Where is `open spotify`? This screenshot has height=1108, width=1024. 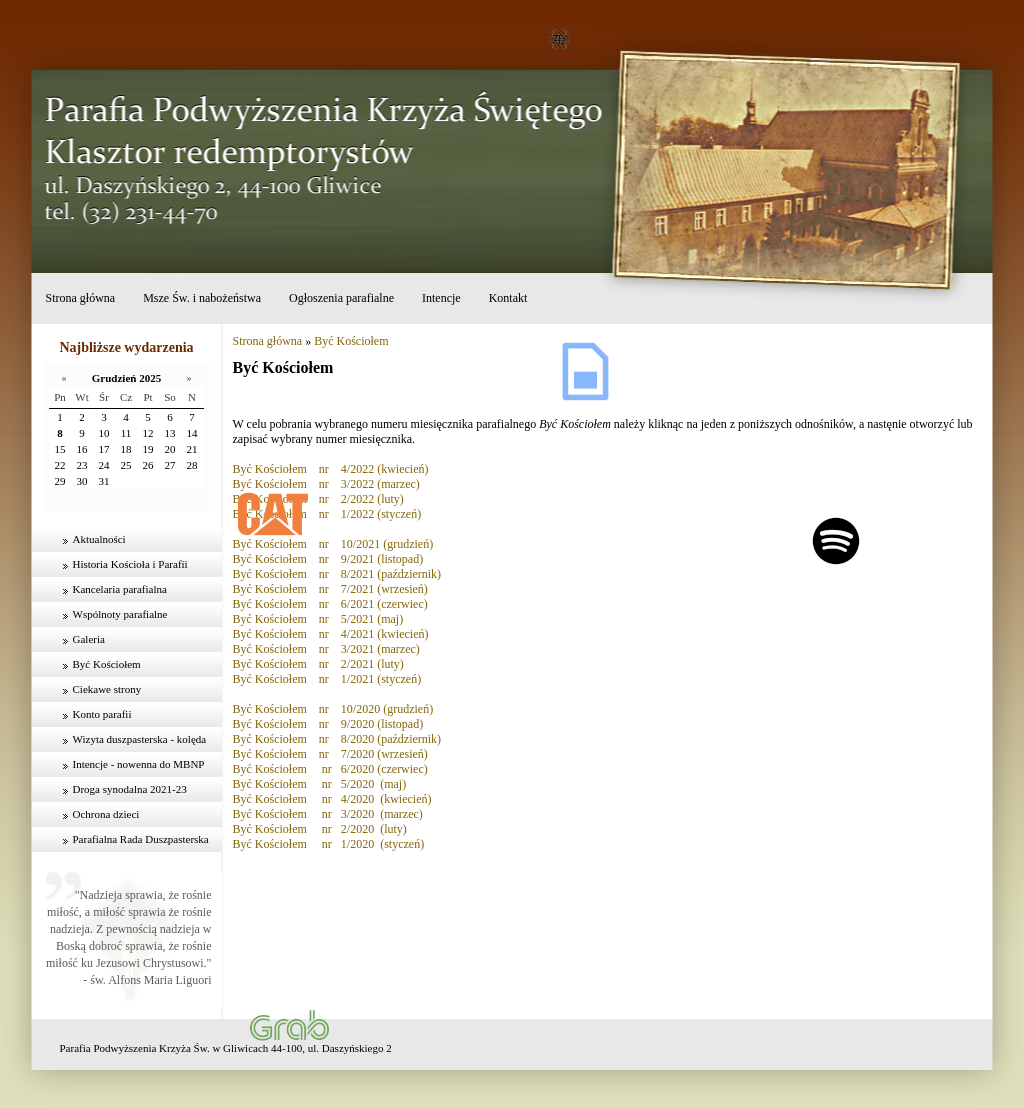 open spotify is located at coordinates (836, 541).